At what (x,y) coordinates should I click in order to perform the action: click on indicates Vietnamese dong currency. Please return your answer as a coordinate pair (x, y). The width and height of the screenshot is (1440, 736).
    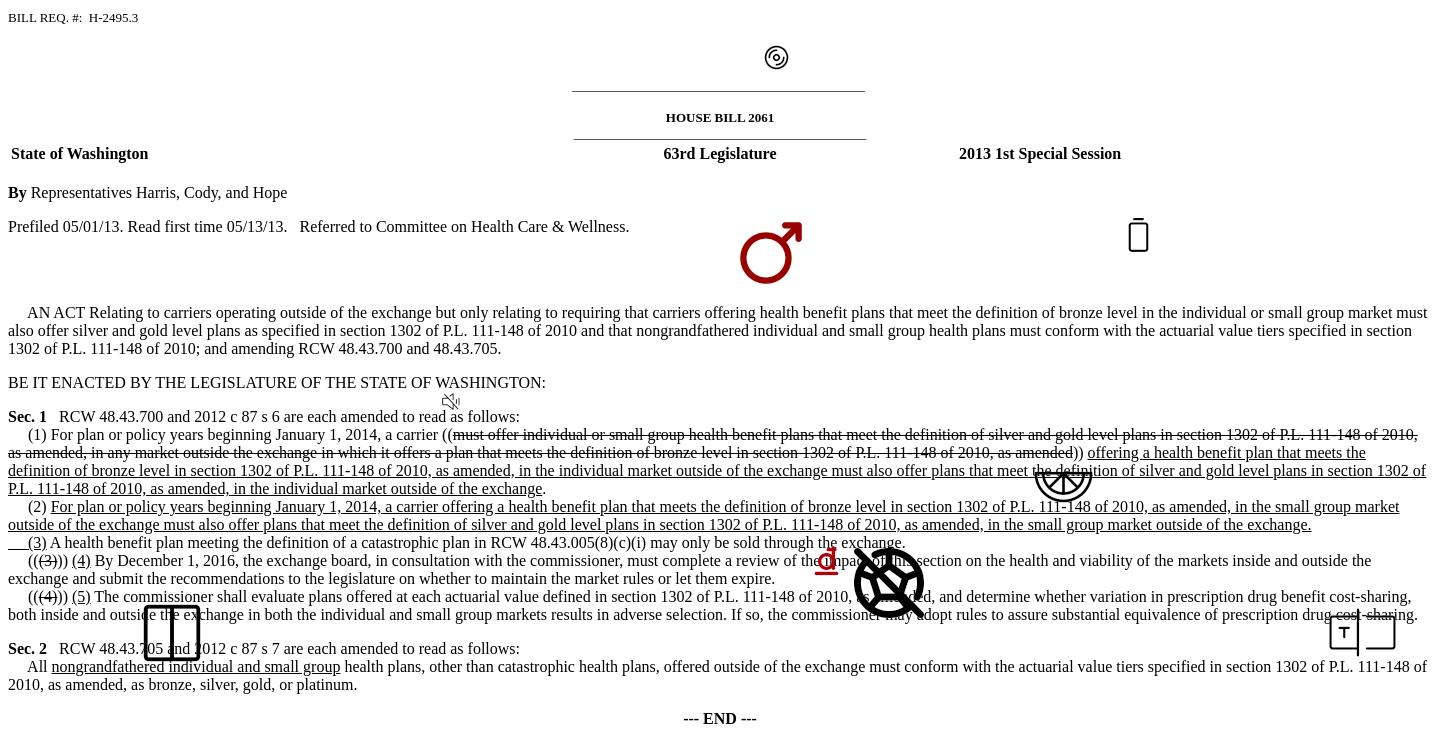
    Looking at the image, I should click on (826, 561).